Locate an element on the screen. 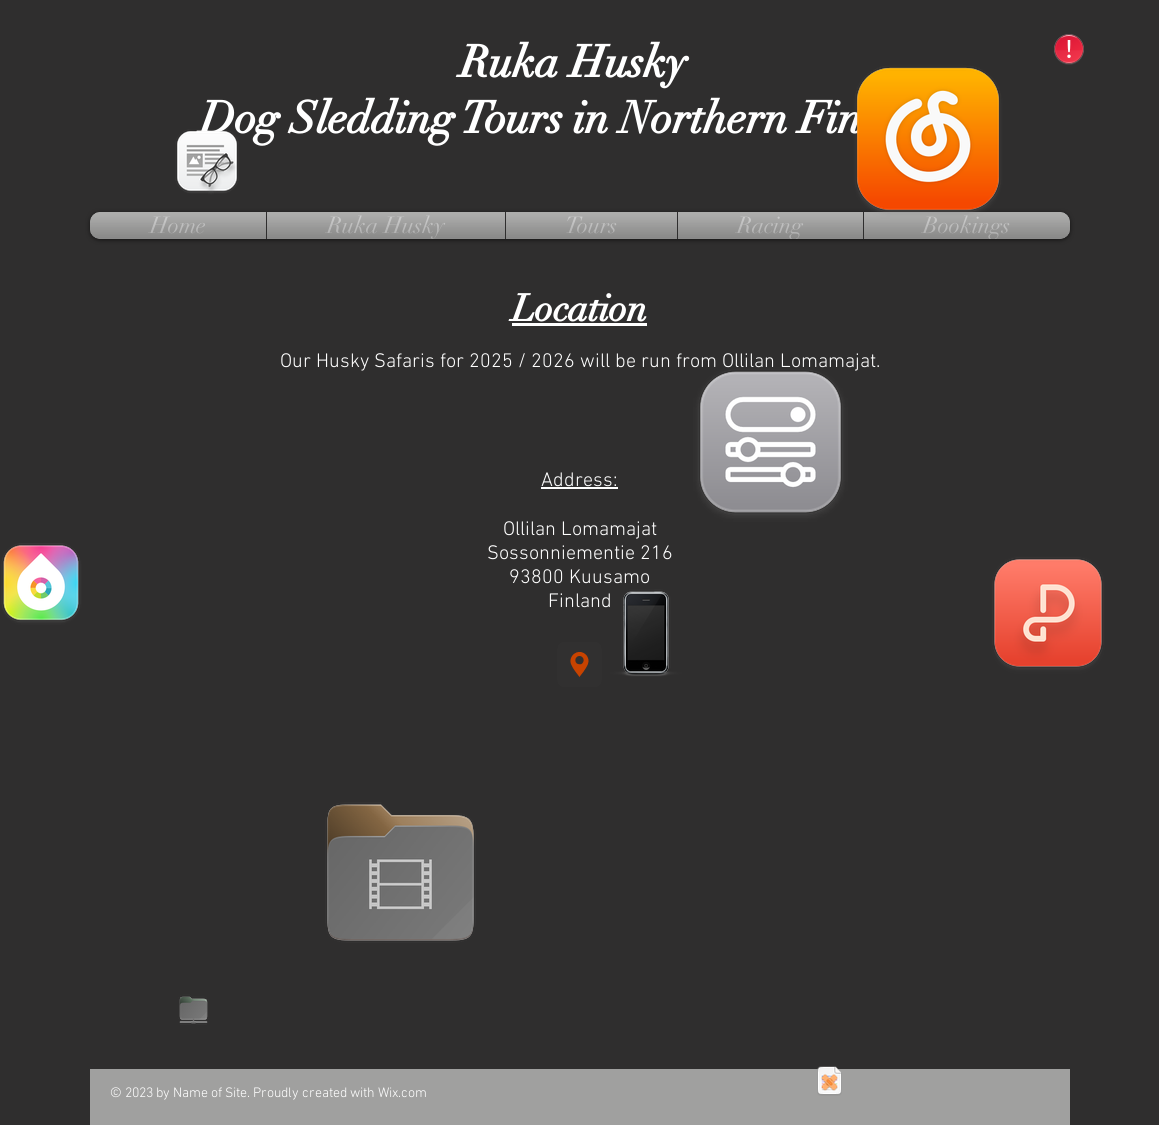 The image size is (1159, 1125). a patch or diff file for code changes is located at coordinates (829, 1080).